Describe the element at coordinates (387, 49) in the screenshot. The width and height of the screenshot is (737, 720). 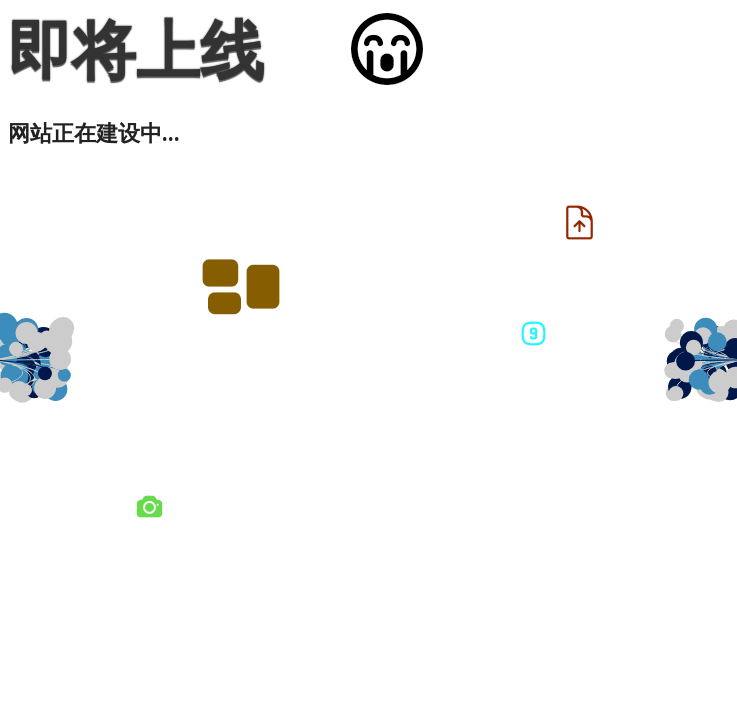
I see `indicates a sad or crying emotional state` at that location.